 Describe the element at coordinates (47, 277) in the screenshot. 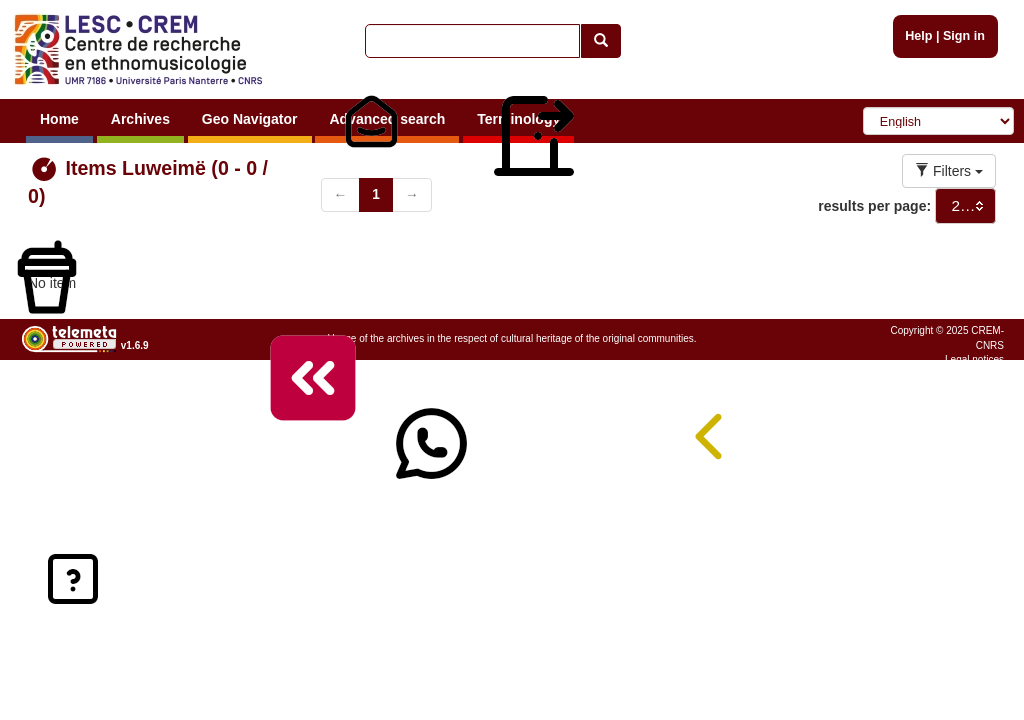

I see `order a coffee or beverage` at that location.